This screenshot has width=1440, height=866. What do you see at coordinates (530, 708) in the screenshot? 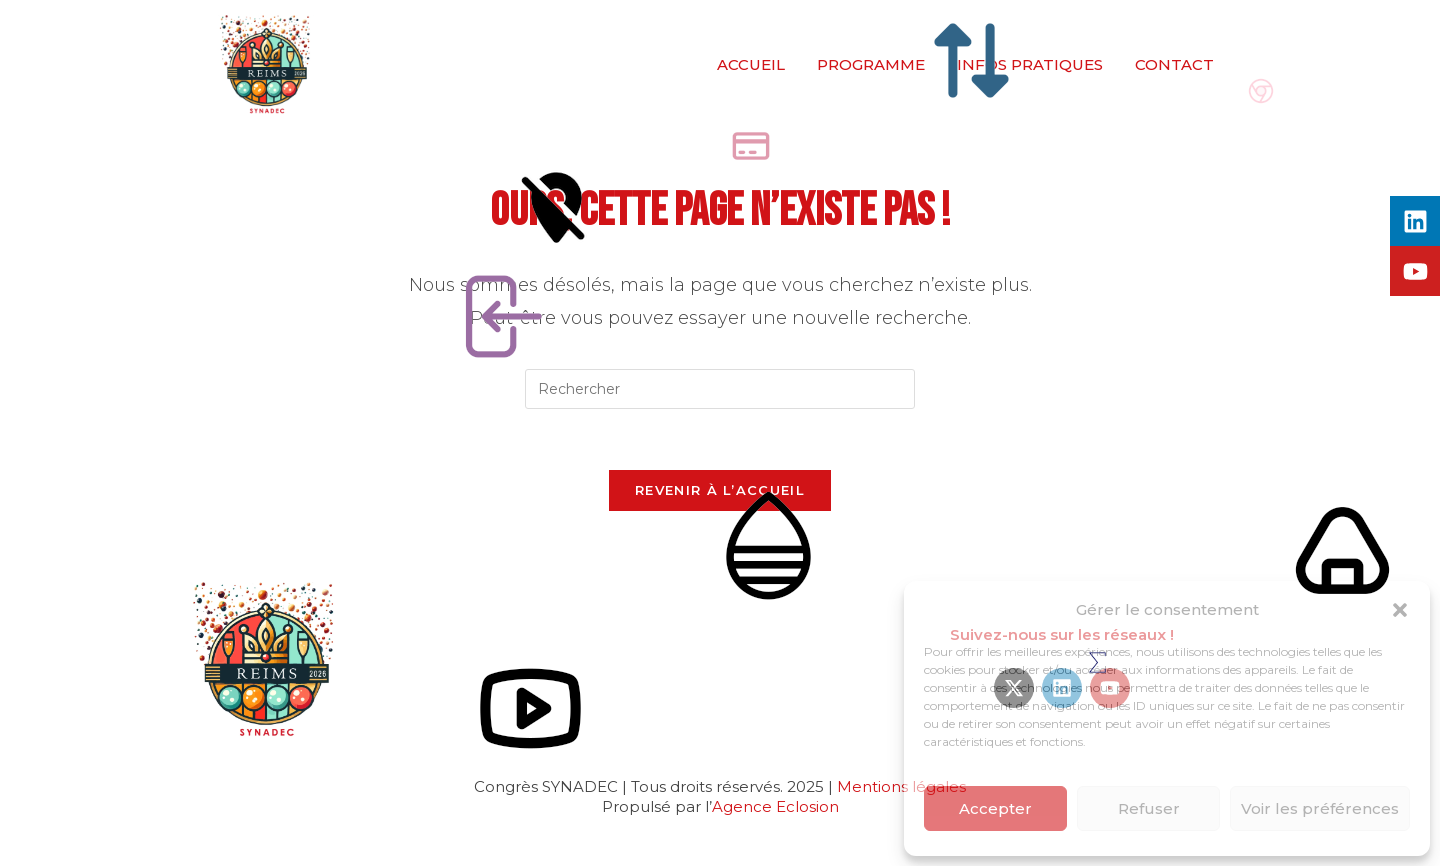
I see `open YouTube app` at bounding box center [530, 708].